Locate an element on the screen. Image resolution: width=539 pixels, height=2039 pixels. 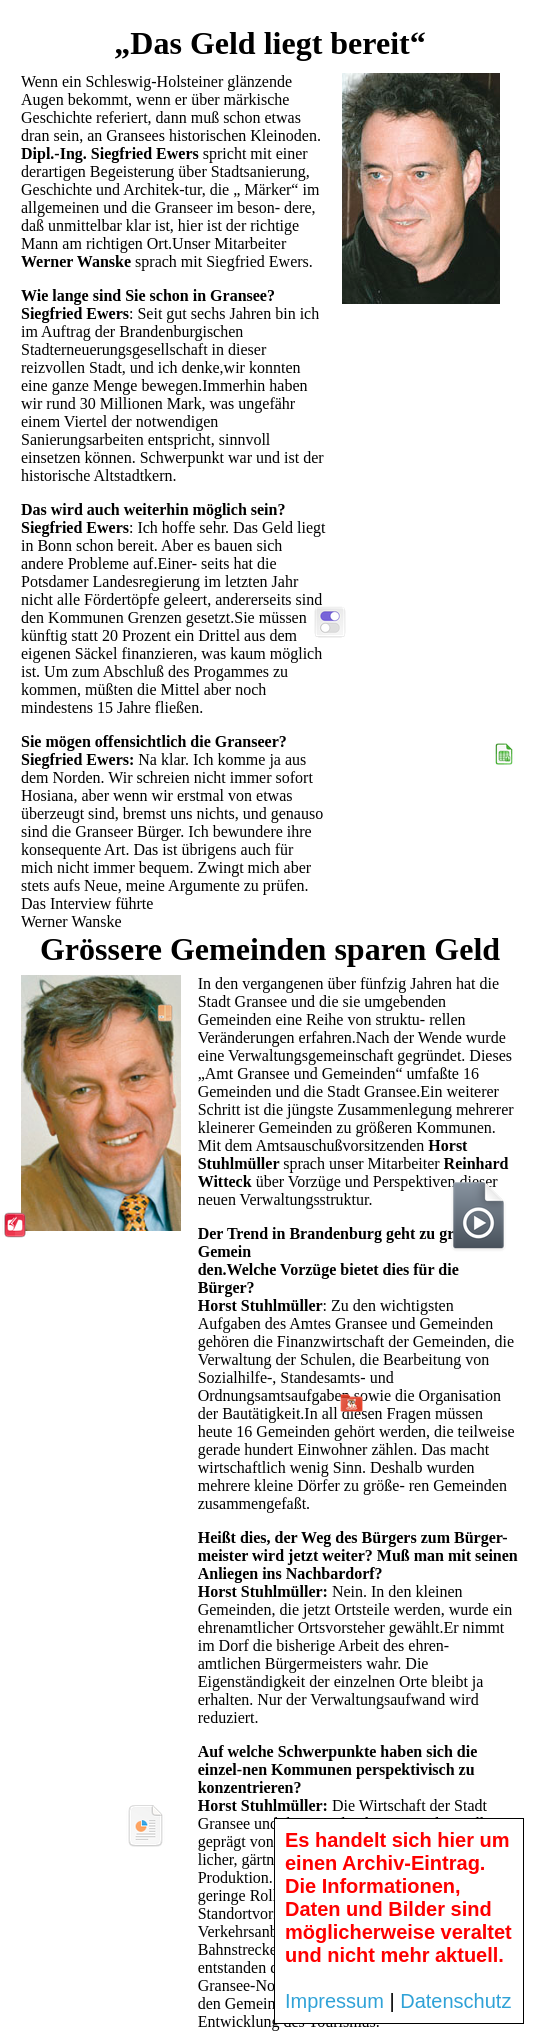
folder containing Ember.js project files is located at coordinates (351, 1403).